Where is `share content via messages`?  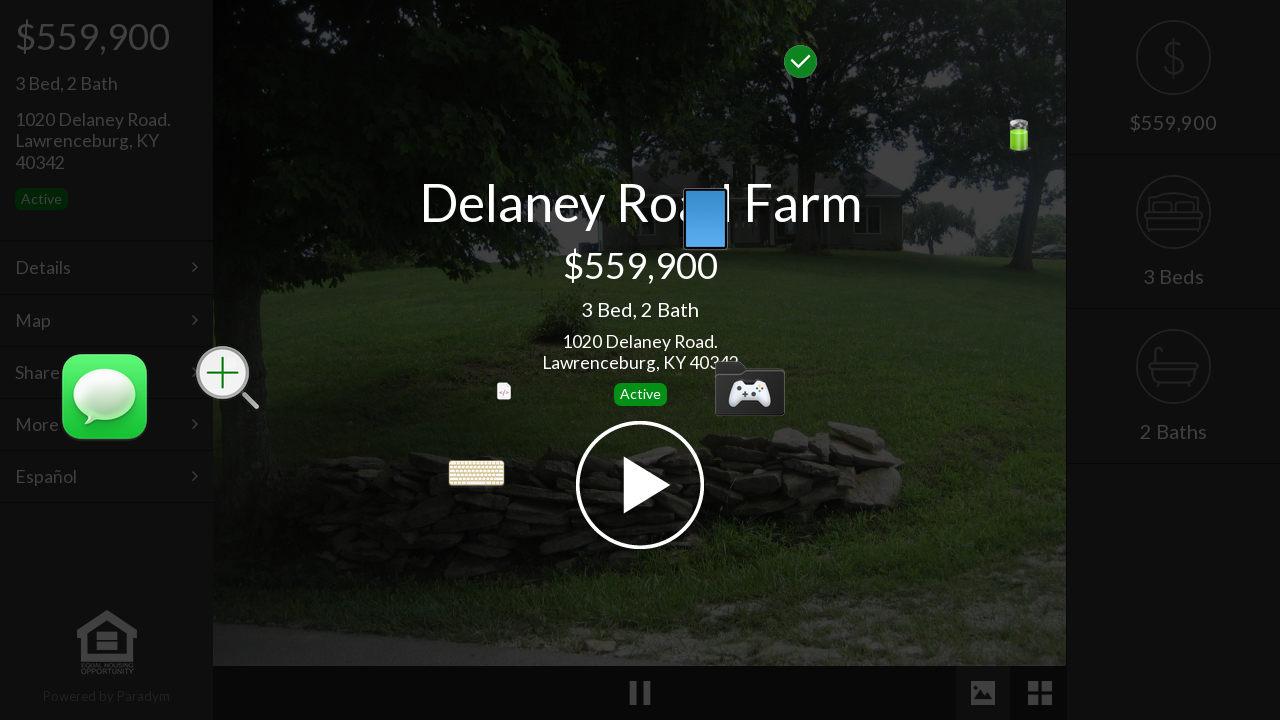 share content via messages is located at coordinates (104, 396).